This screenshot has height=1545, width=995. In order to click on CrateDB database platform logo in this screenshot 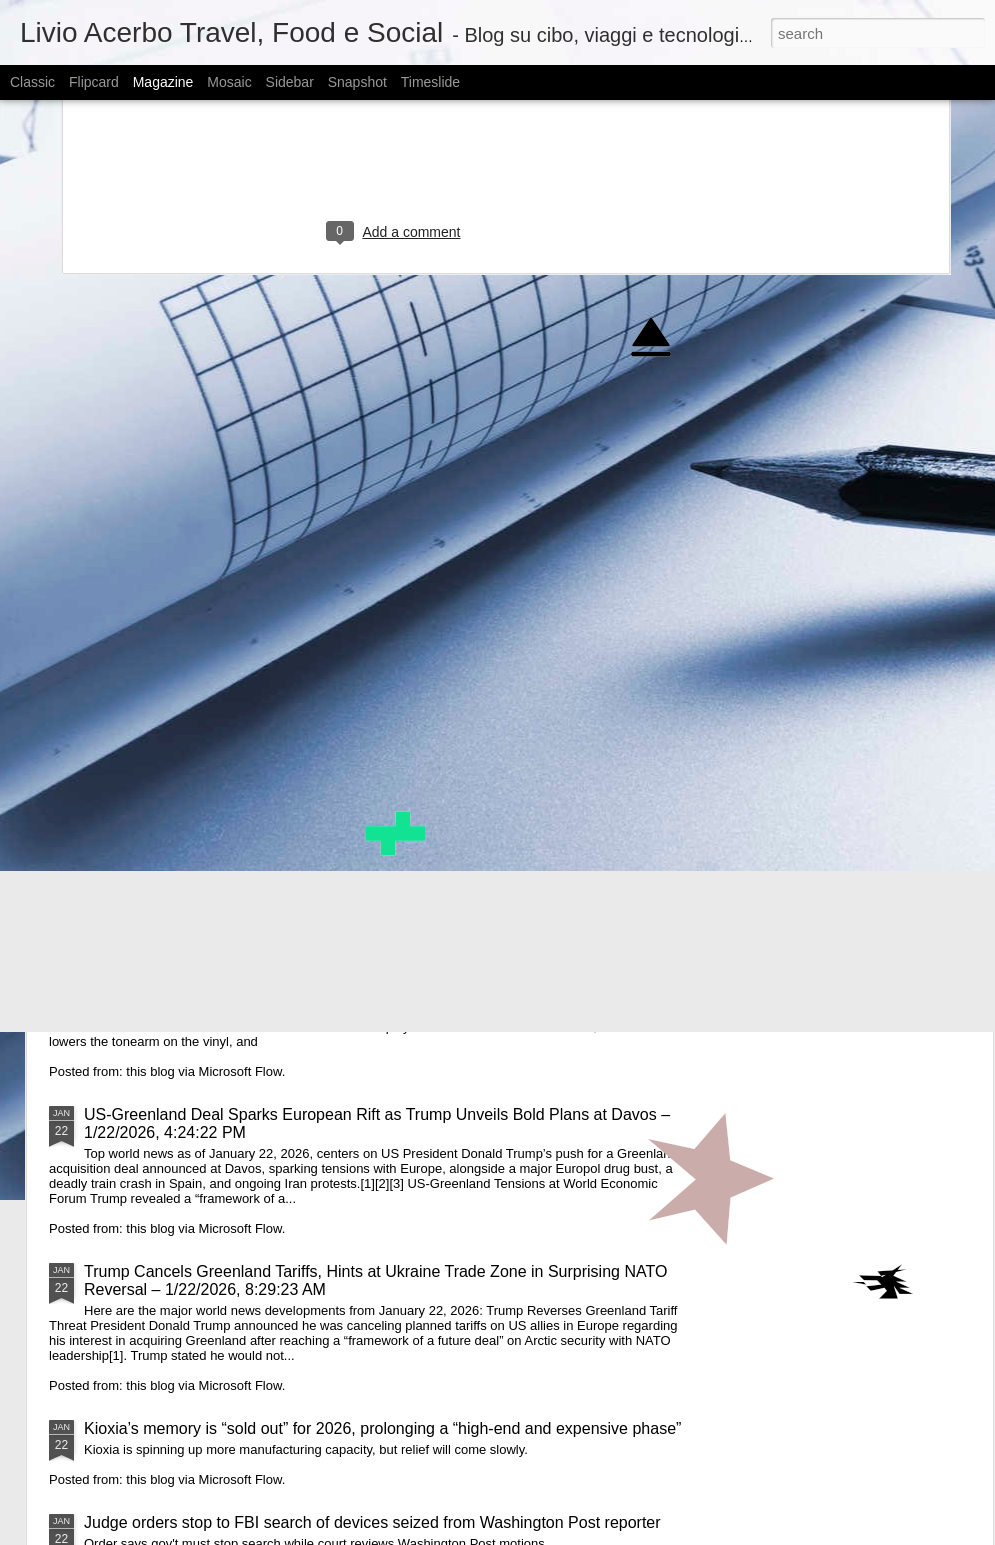, I will do `click(395, 833)`.